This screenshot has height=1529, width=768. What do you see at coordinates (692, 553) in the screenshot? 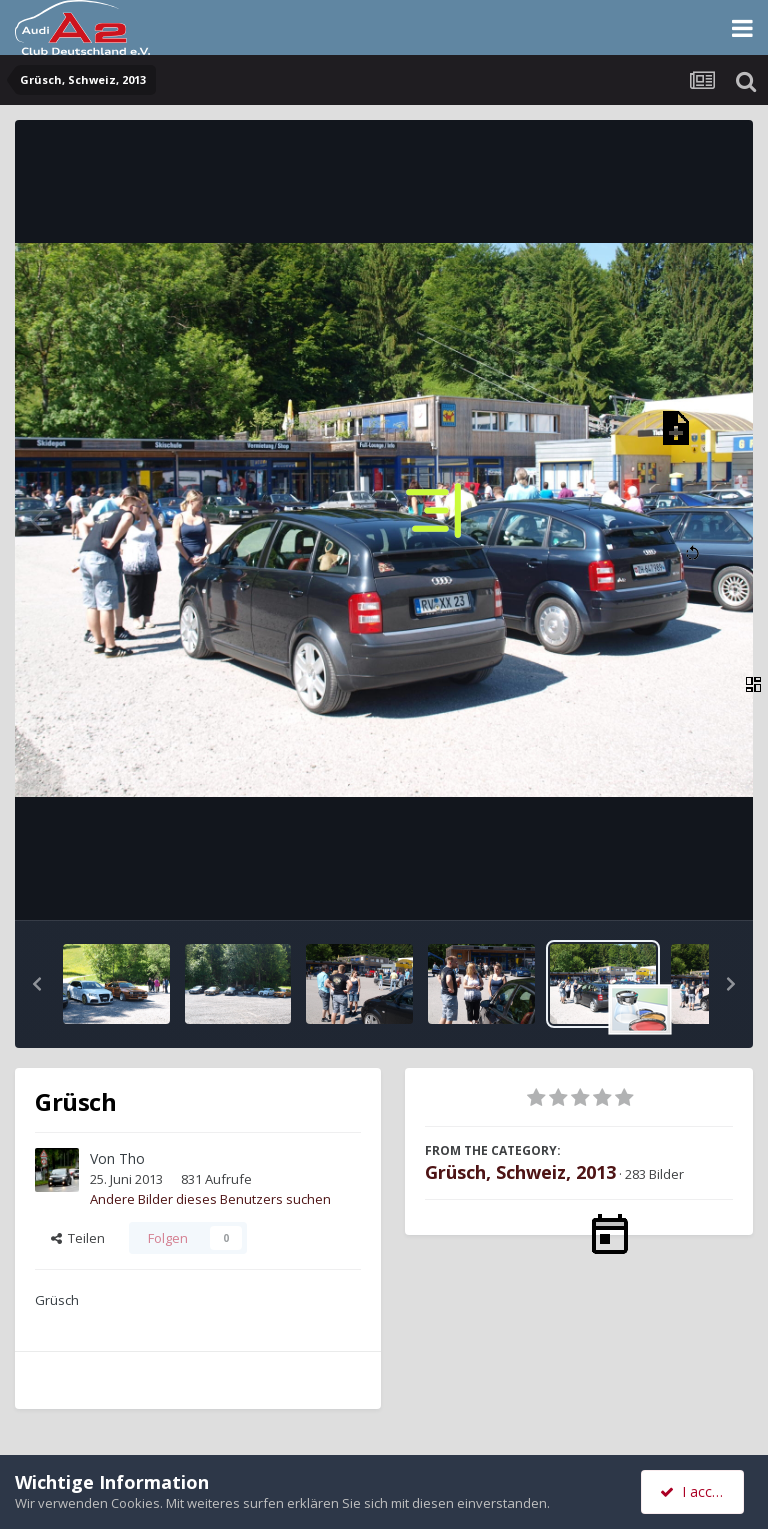
I see `rotate image counterclockwise` at bounding box center [692, 553].